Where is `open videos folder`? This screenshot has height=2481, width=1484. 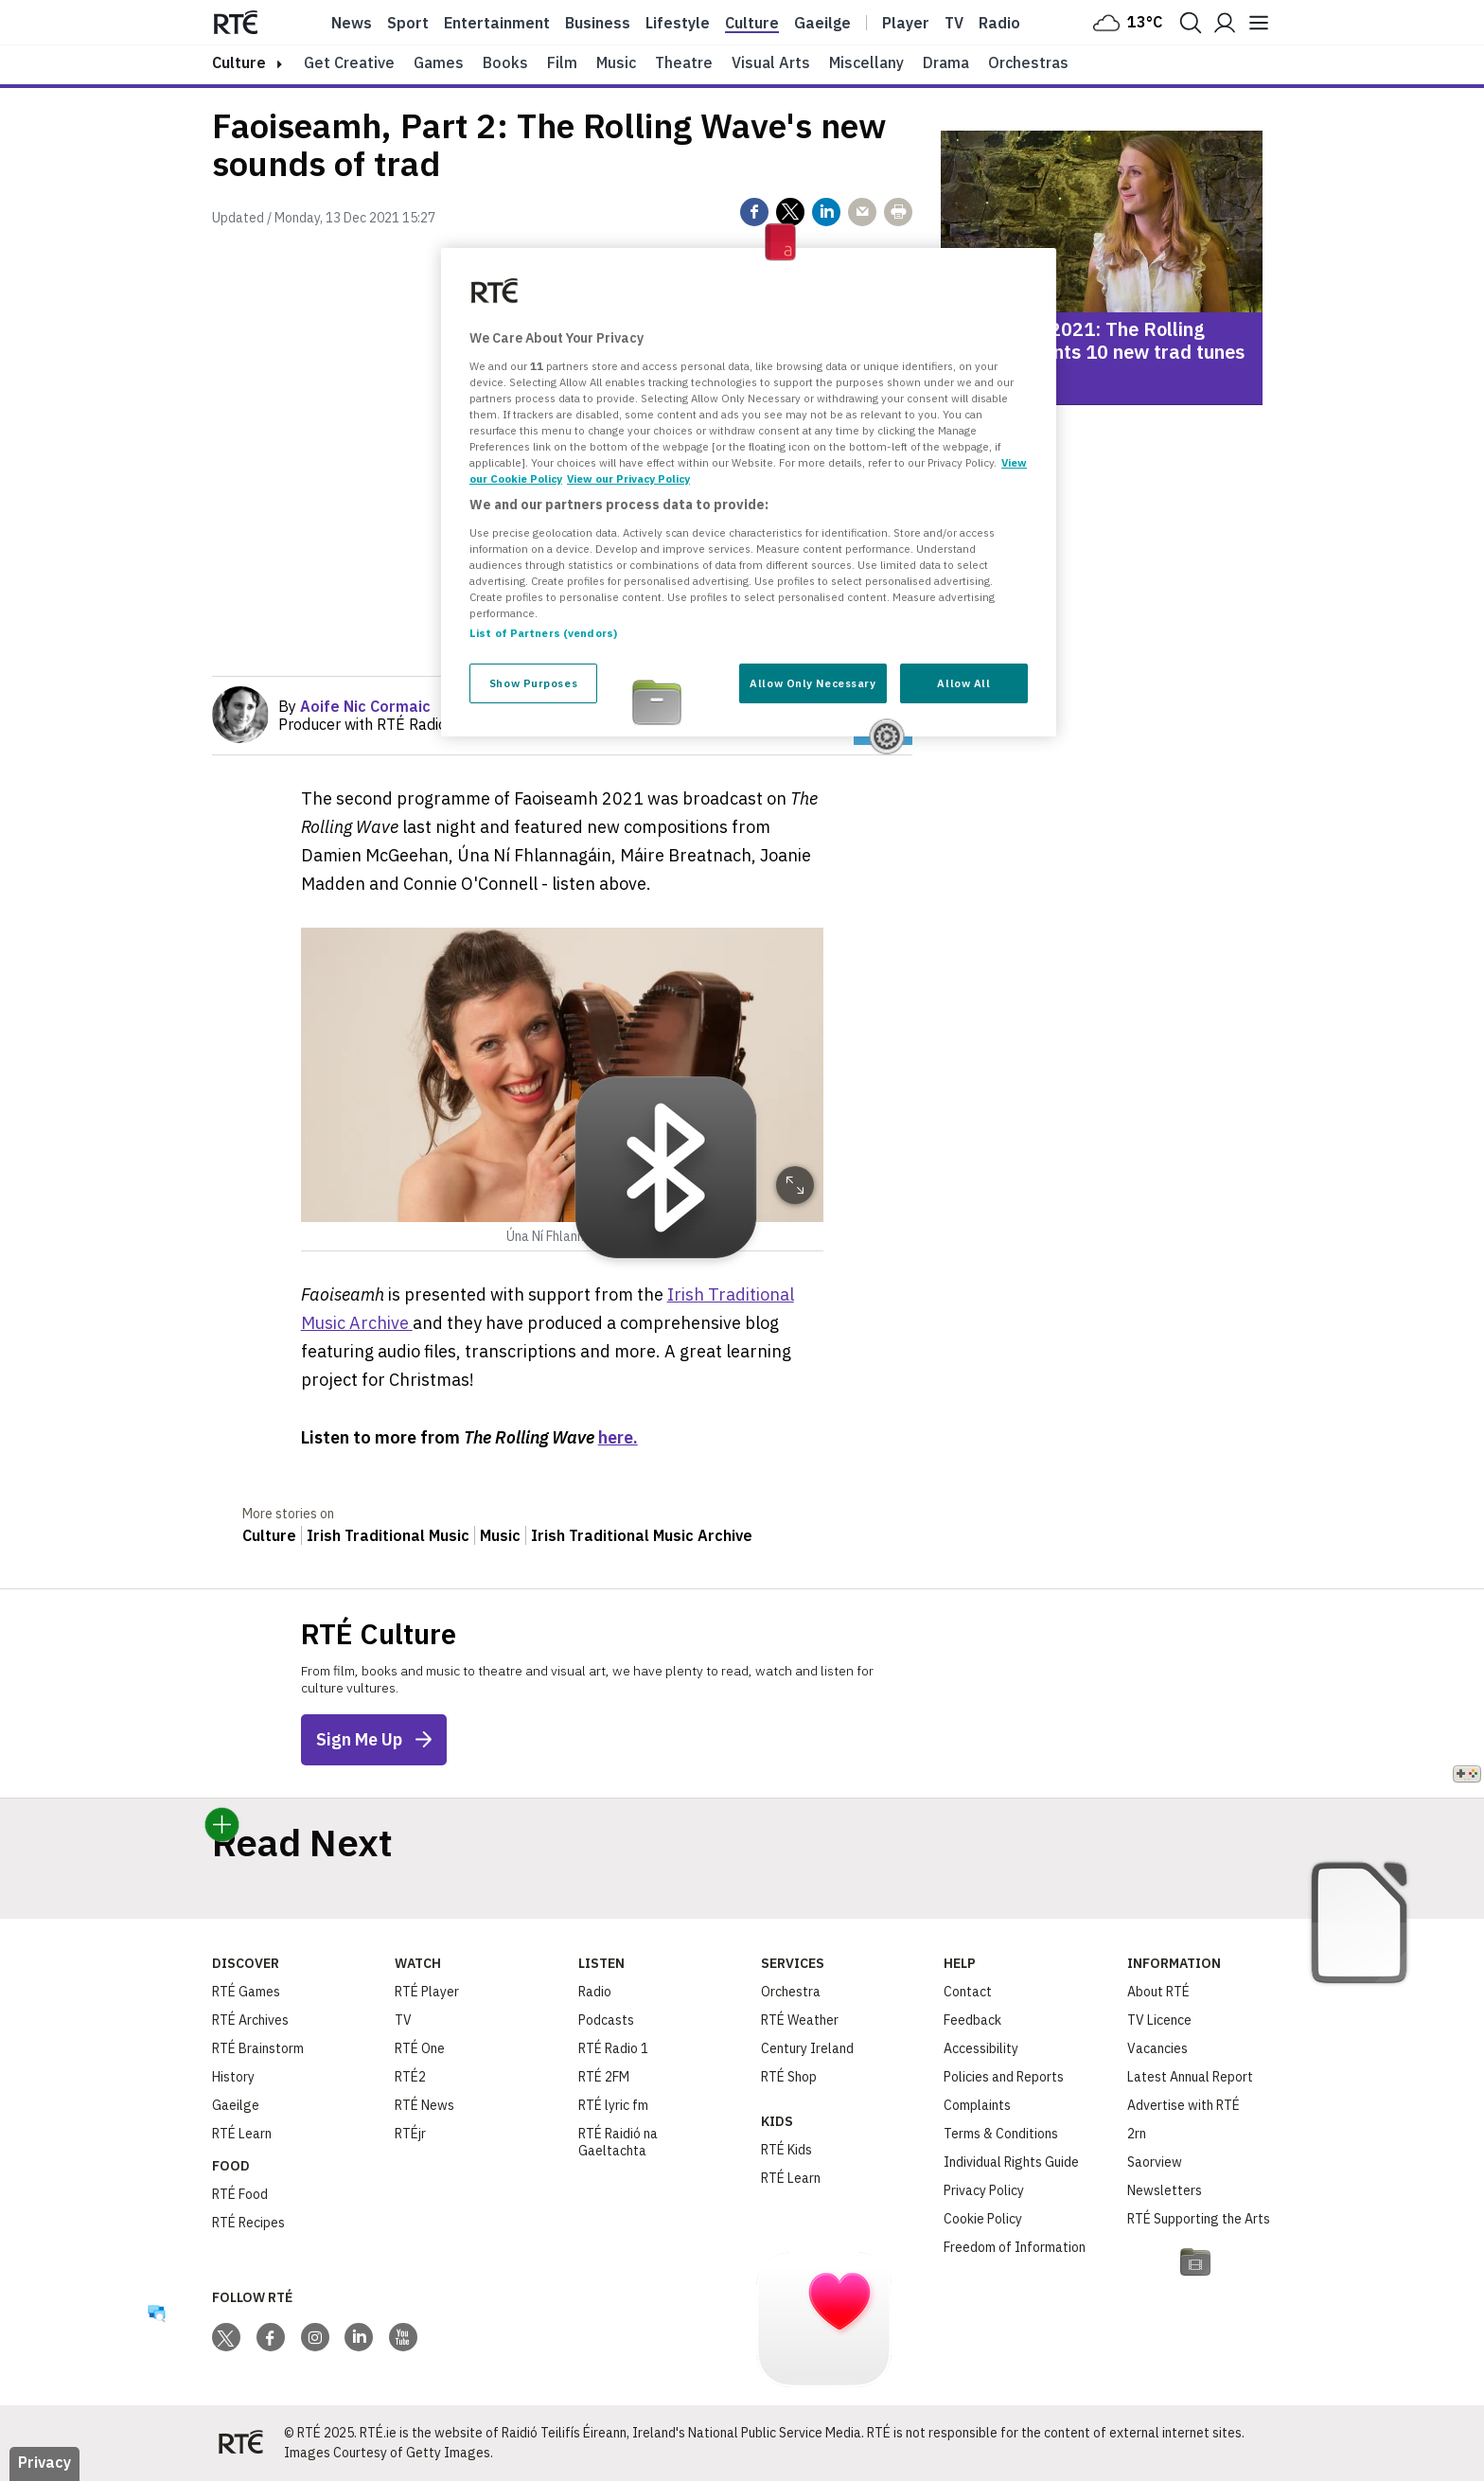 open videos folder is located at coordinates (1195, 2261).